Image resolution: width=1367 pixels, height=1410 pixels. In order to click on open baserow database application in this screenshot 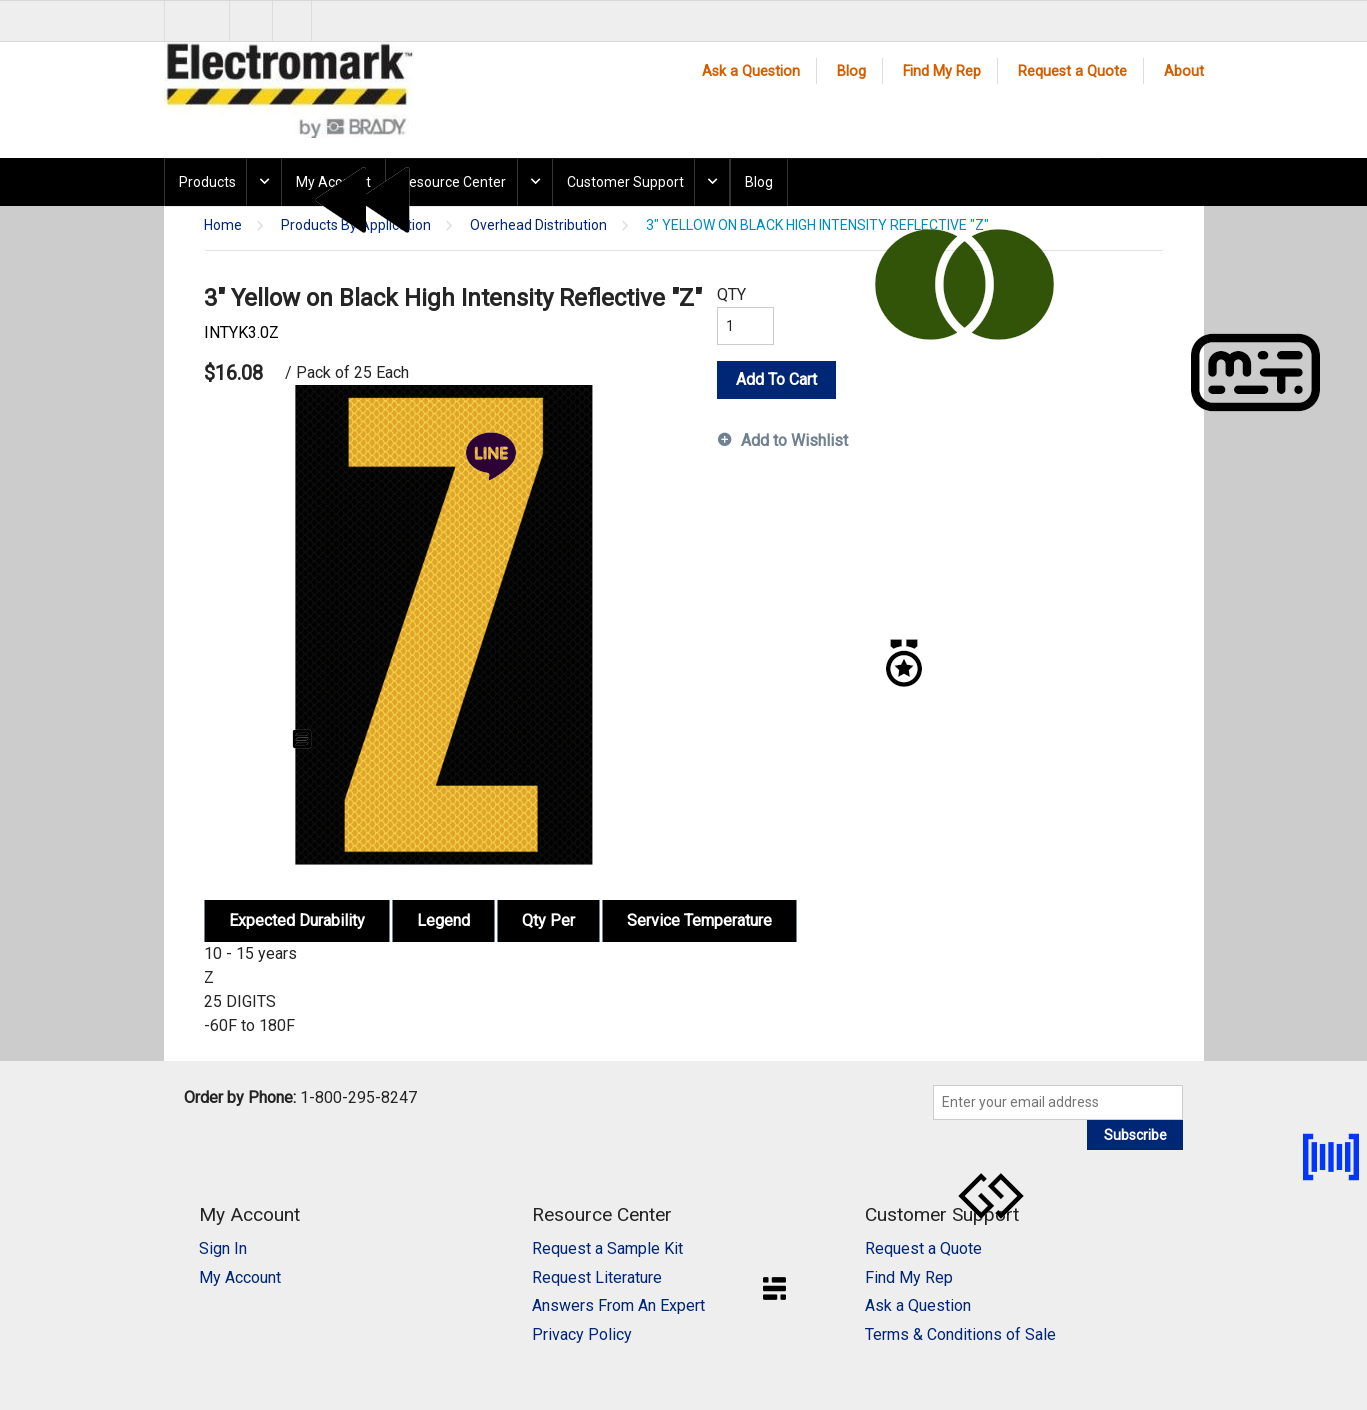, I will do `click(774, 1288)`.